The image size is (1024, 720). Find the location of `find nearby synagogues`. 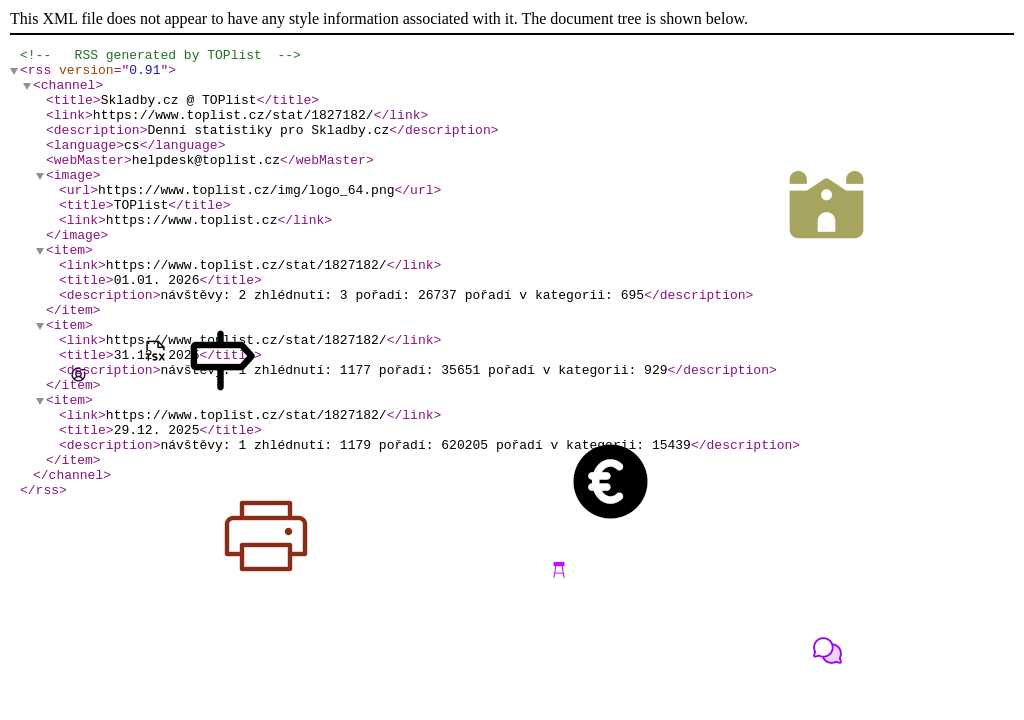

find nearby synagogues is located at coordinates (826, 203).